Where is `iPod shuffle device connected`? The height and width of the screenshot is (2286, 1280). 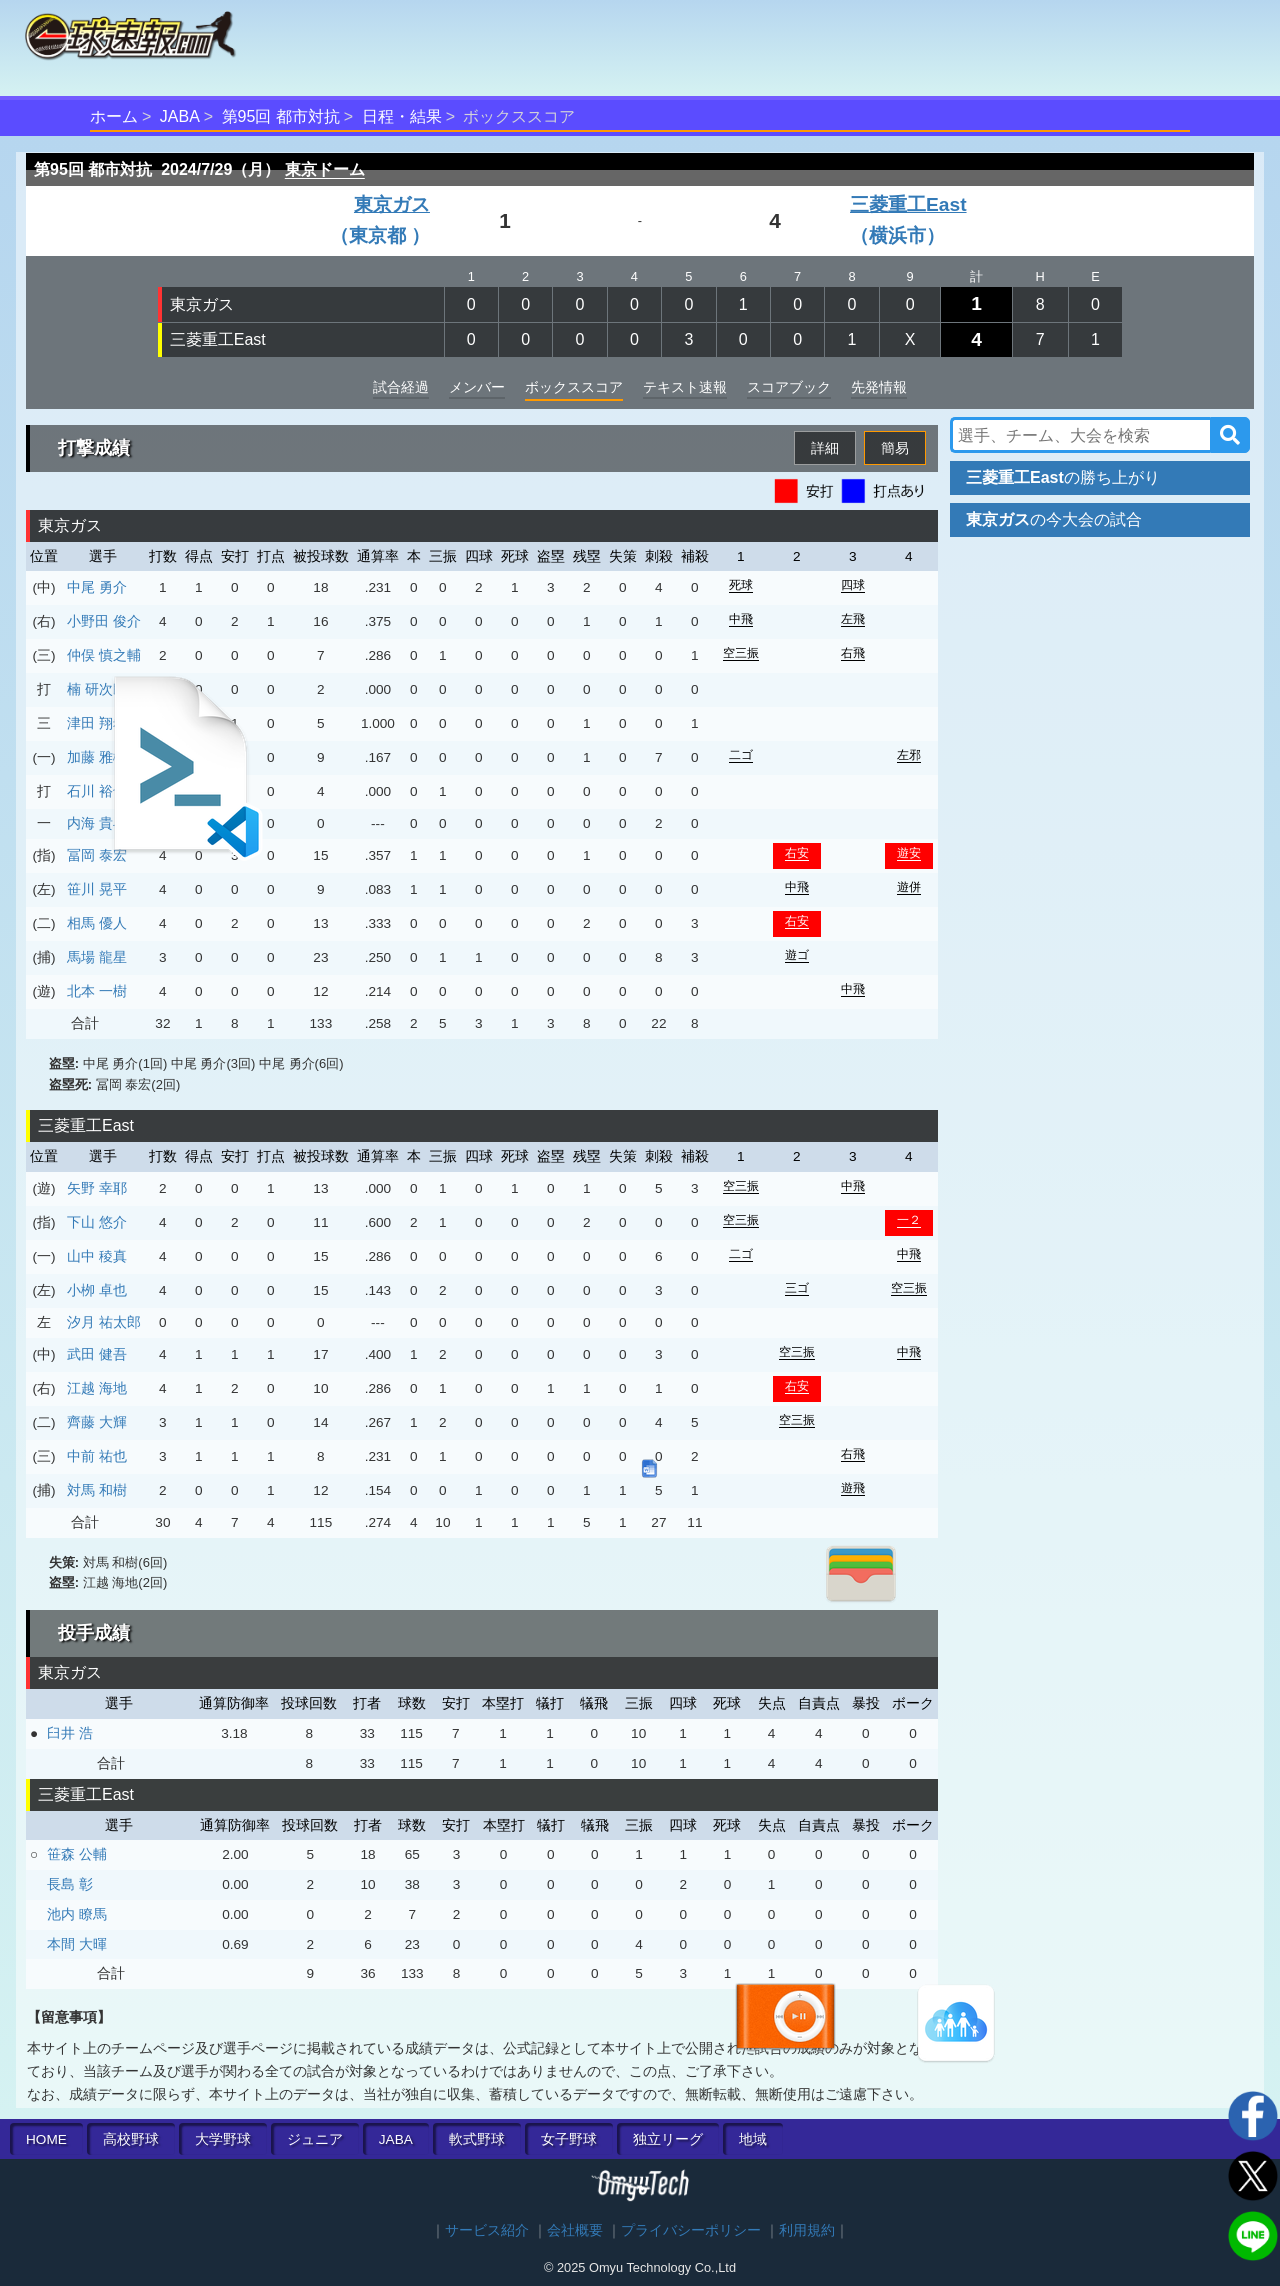 iPod shuffle device connected is located at coordinates (785, 1998).